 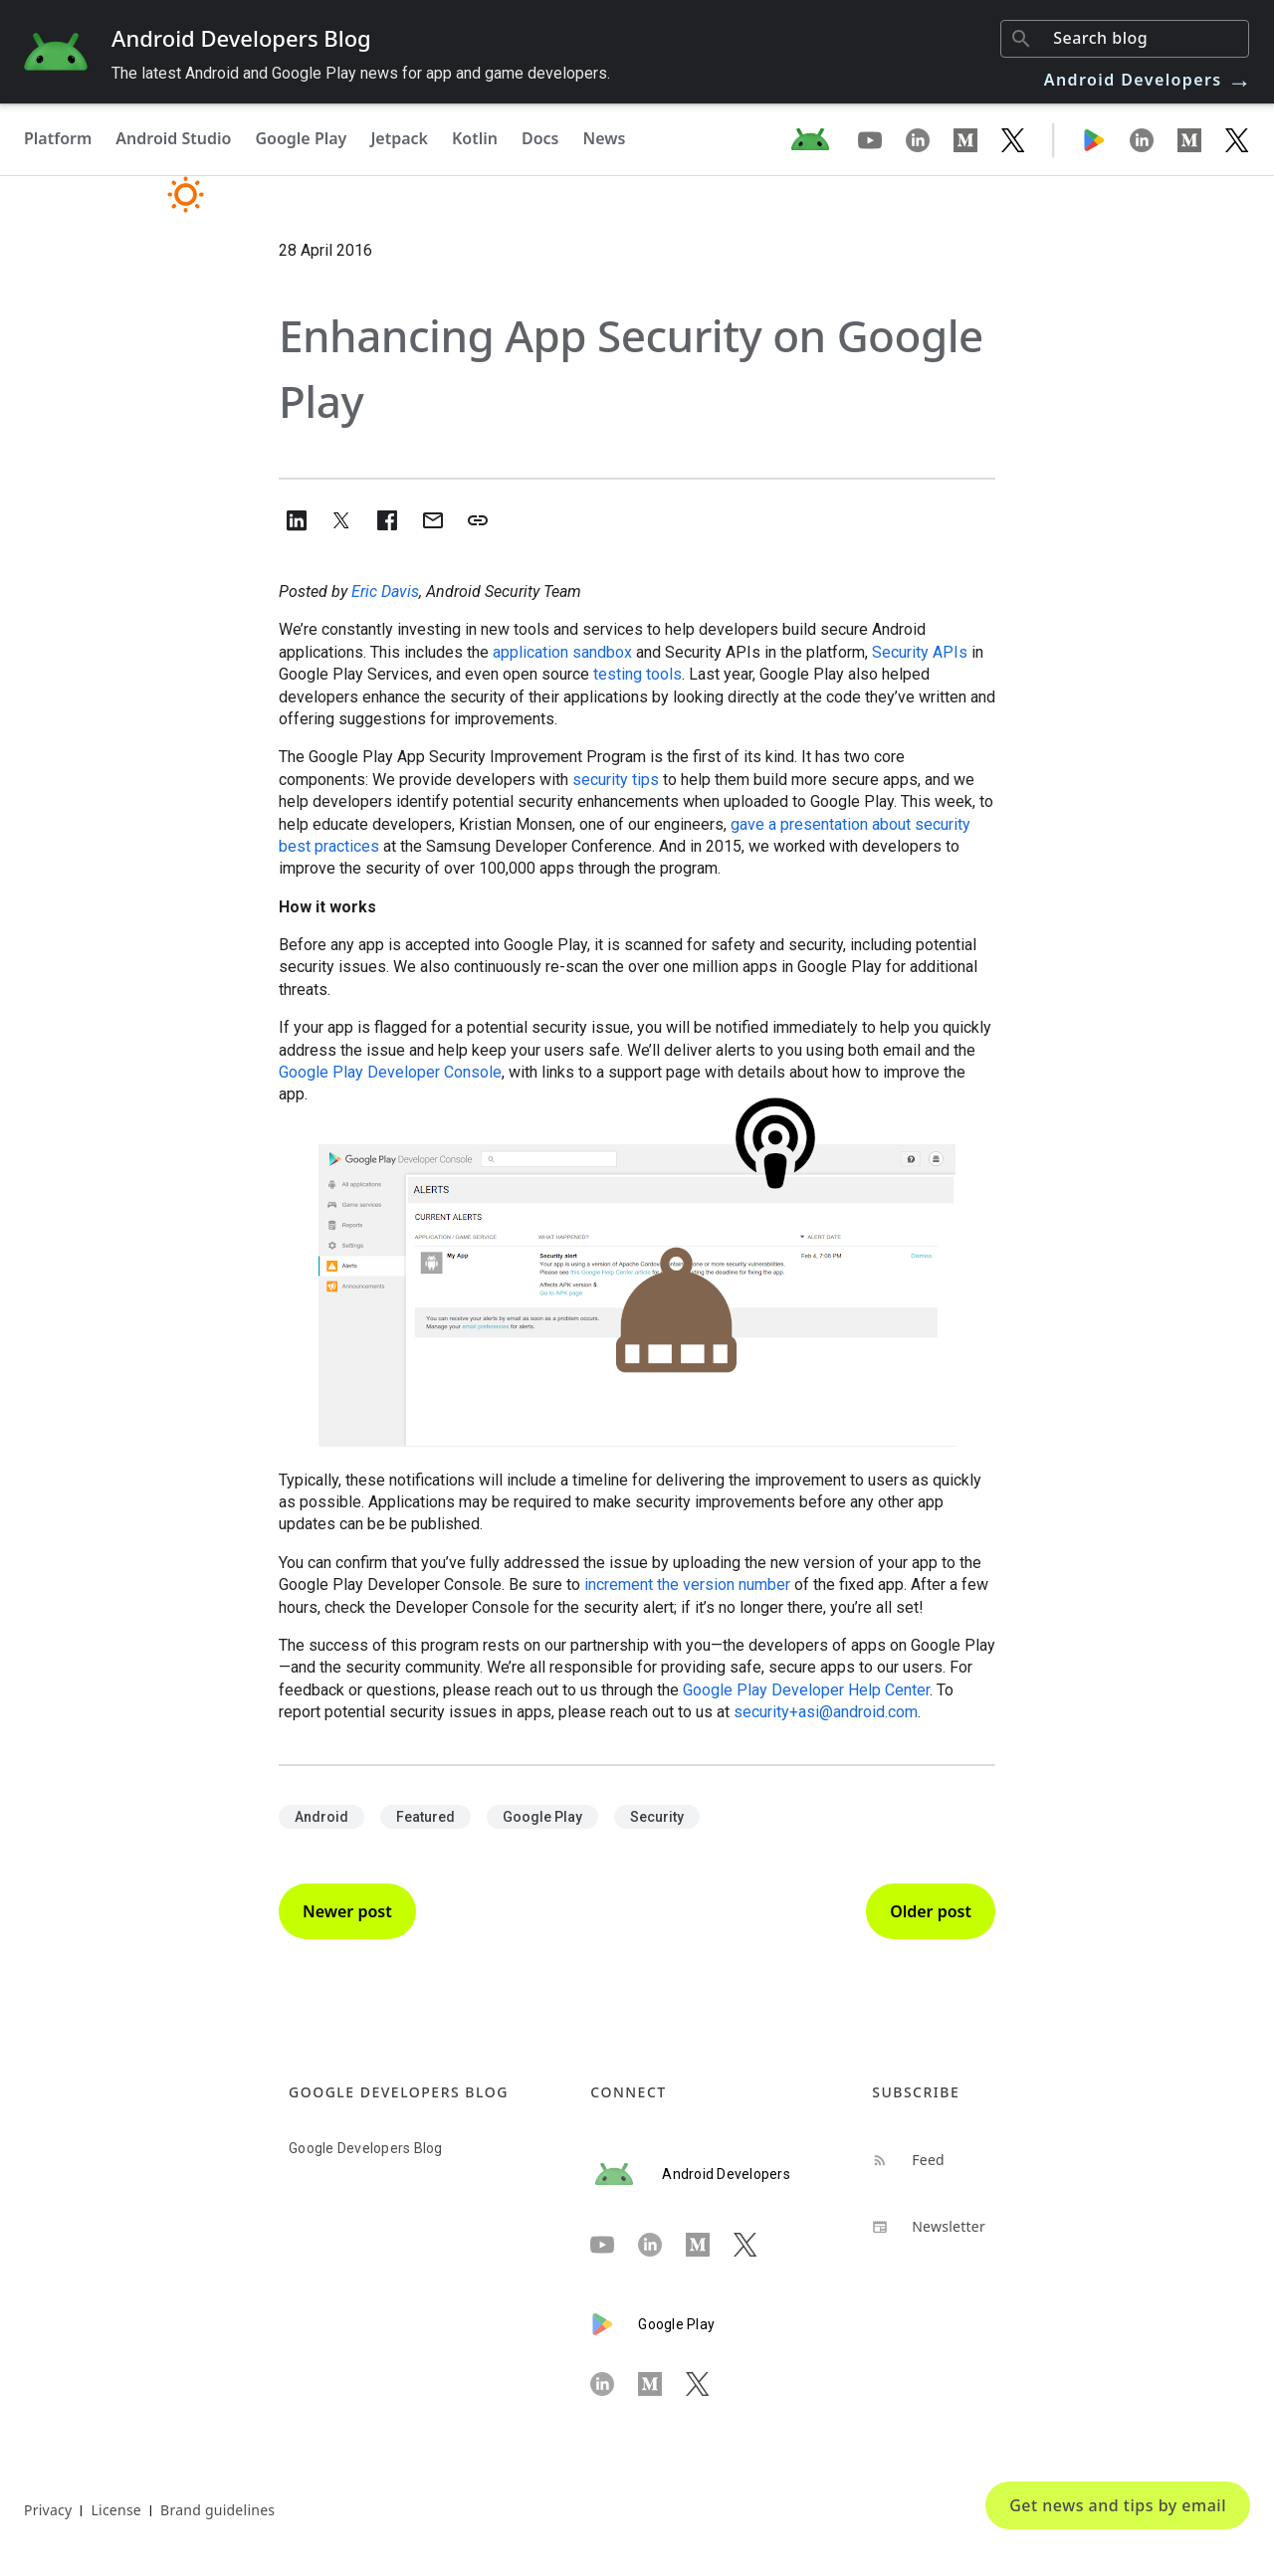 What do you see at coordinates (676, 1316) in the screenshot?
I see `select winter or cold weather clothing category` at bounding box center [676, 1316].